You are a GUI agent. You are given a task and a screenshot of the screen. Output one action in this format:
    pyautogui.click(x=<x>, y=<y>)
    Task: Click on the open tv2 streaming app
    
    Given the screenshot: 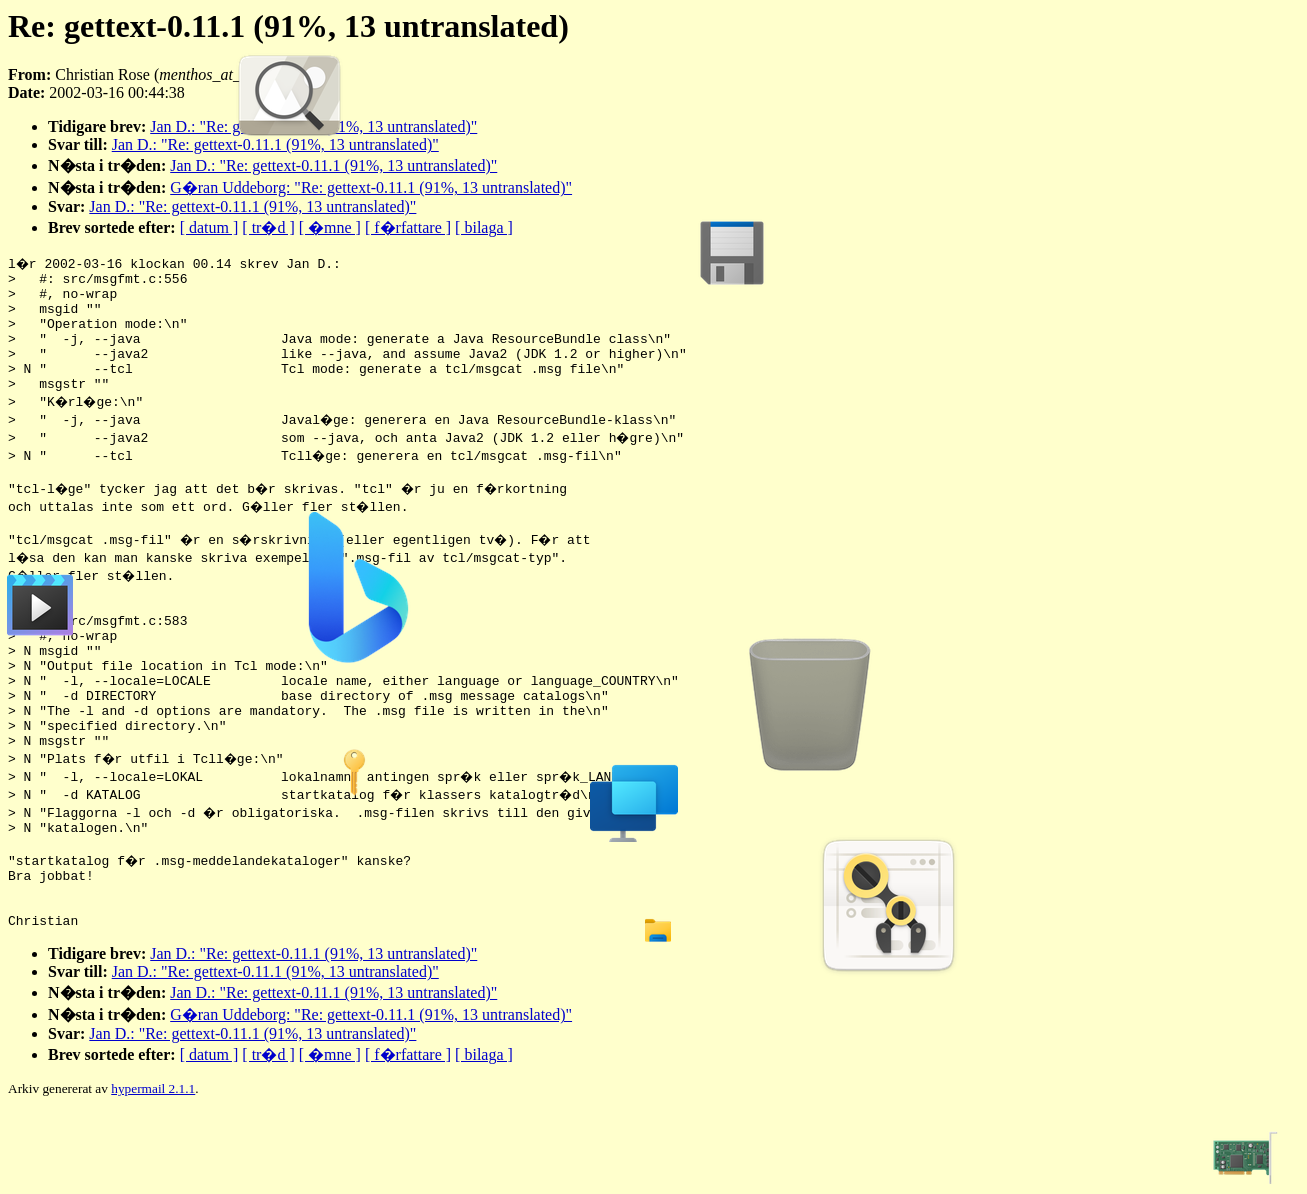 What is the action you would take?
    pyautogui.click(x=40, y=605)
    